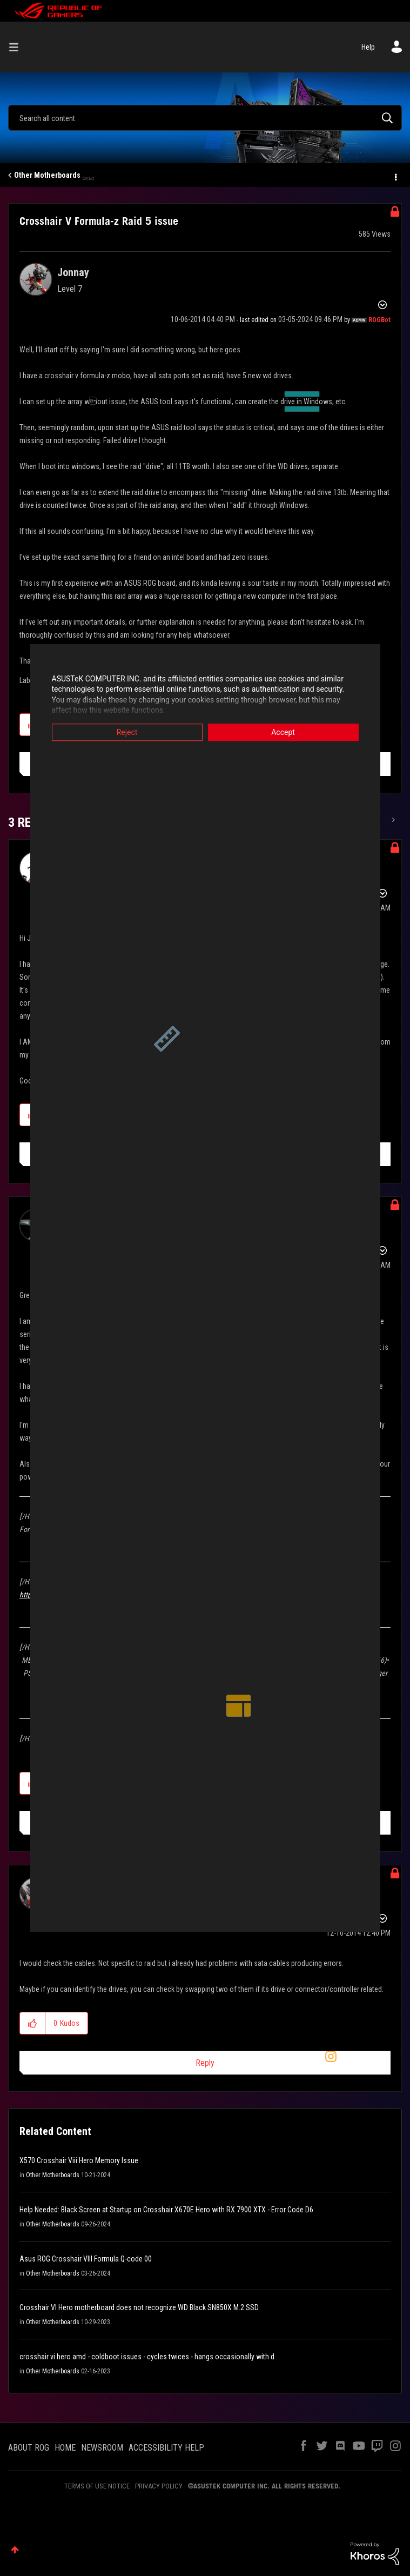 This screenshot has height=2576, width=410. I want to click on open Instagram app, so click(331, 2056).